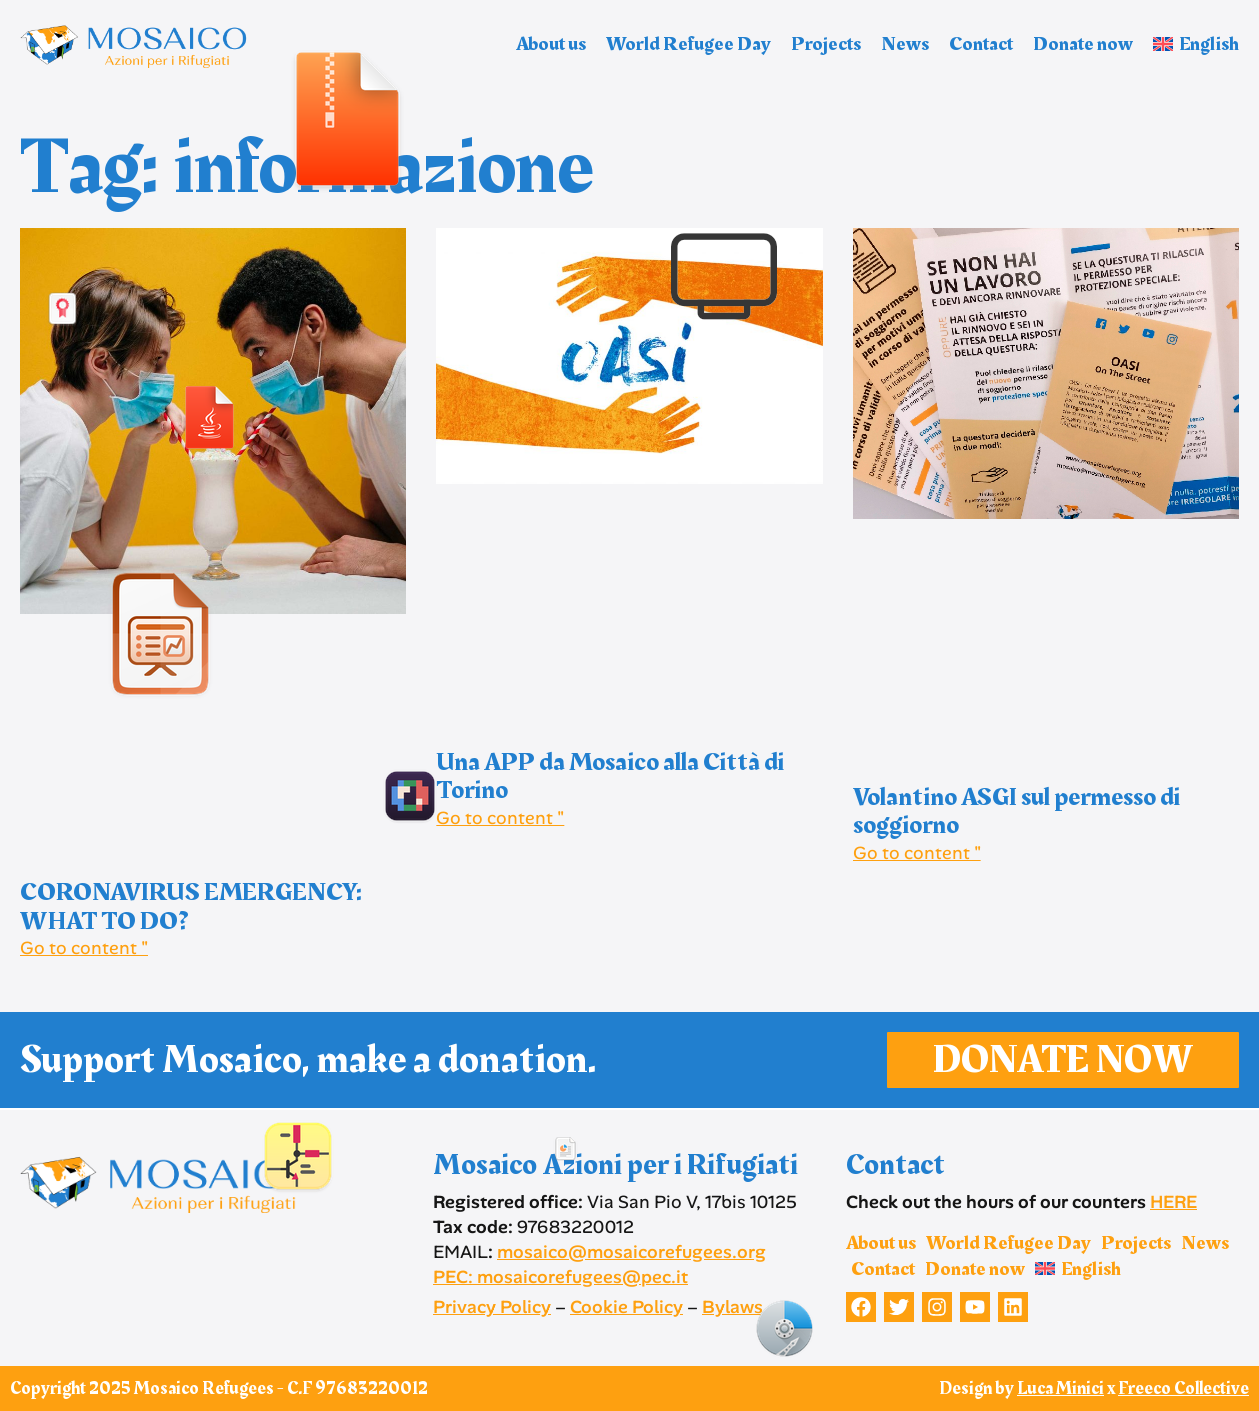  What do you see at coordinates (209, 418) in the screenshot?
I see `java source code file` at bounding box center [209, 418].